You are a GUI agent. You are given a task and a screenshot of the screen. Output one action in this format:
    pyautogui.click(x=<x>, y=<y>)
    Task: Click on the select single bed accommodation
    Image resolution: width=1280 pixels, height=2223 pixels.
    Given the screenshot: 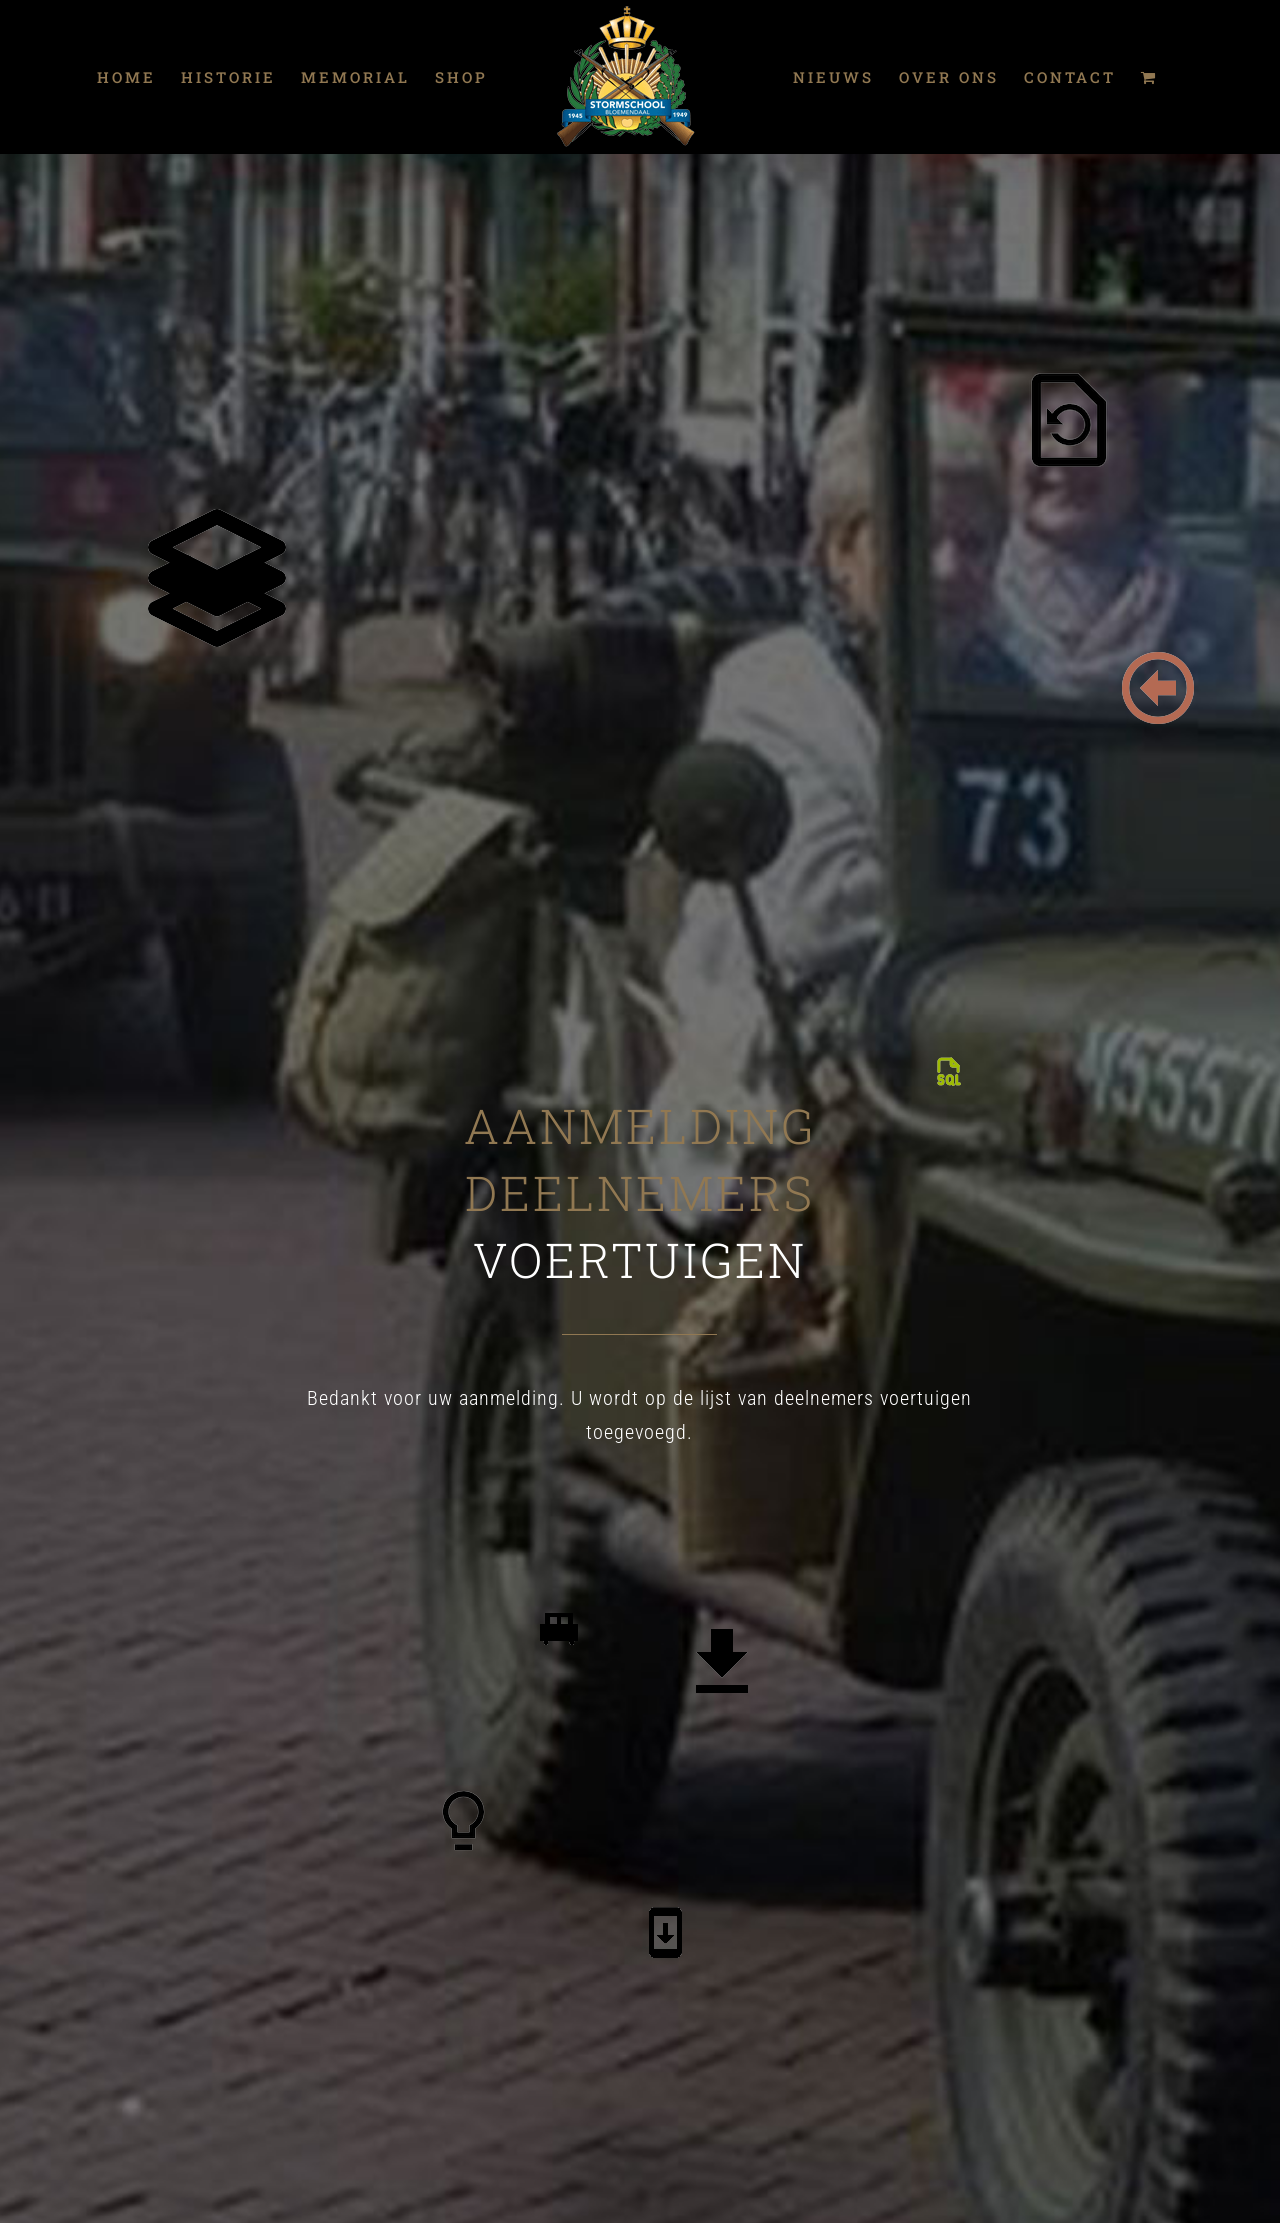 What is the action you would take?
    pyautogui.click(x=559, y=1629)
    